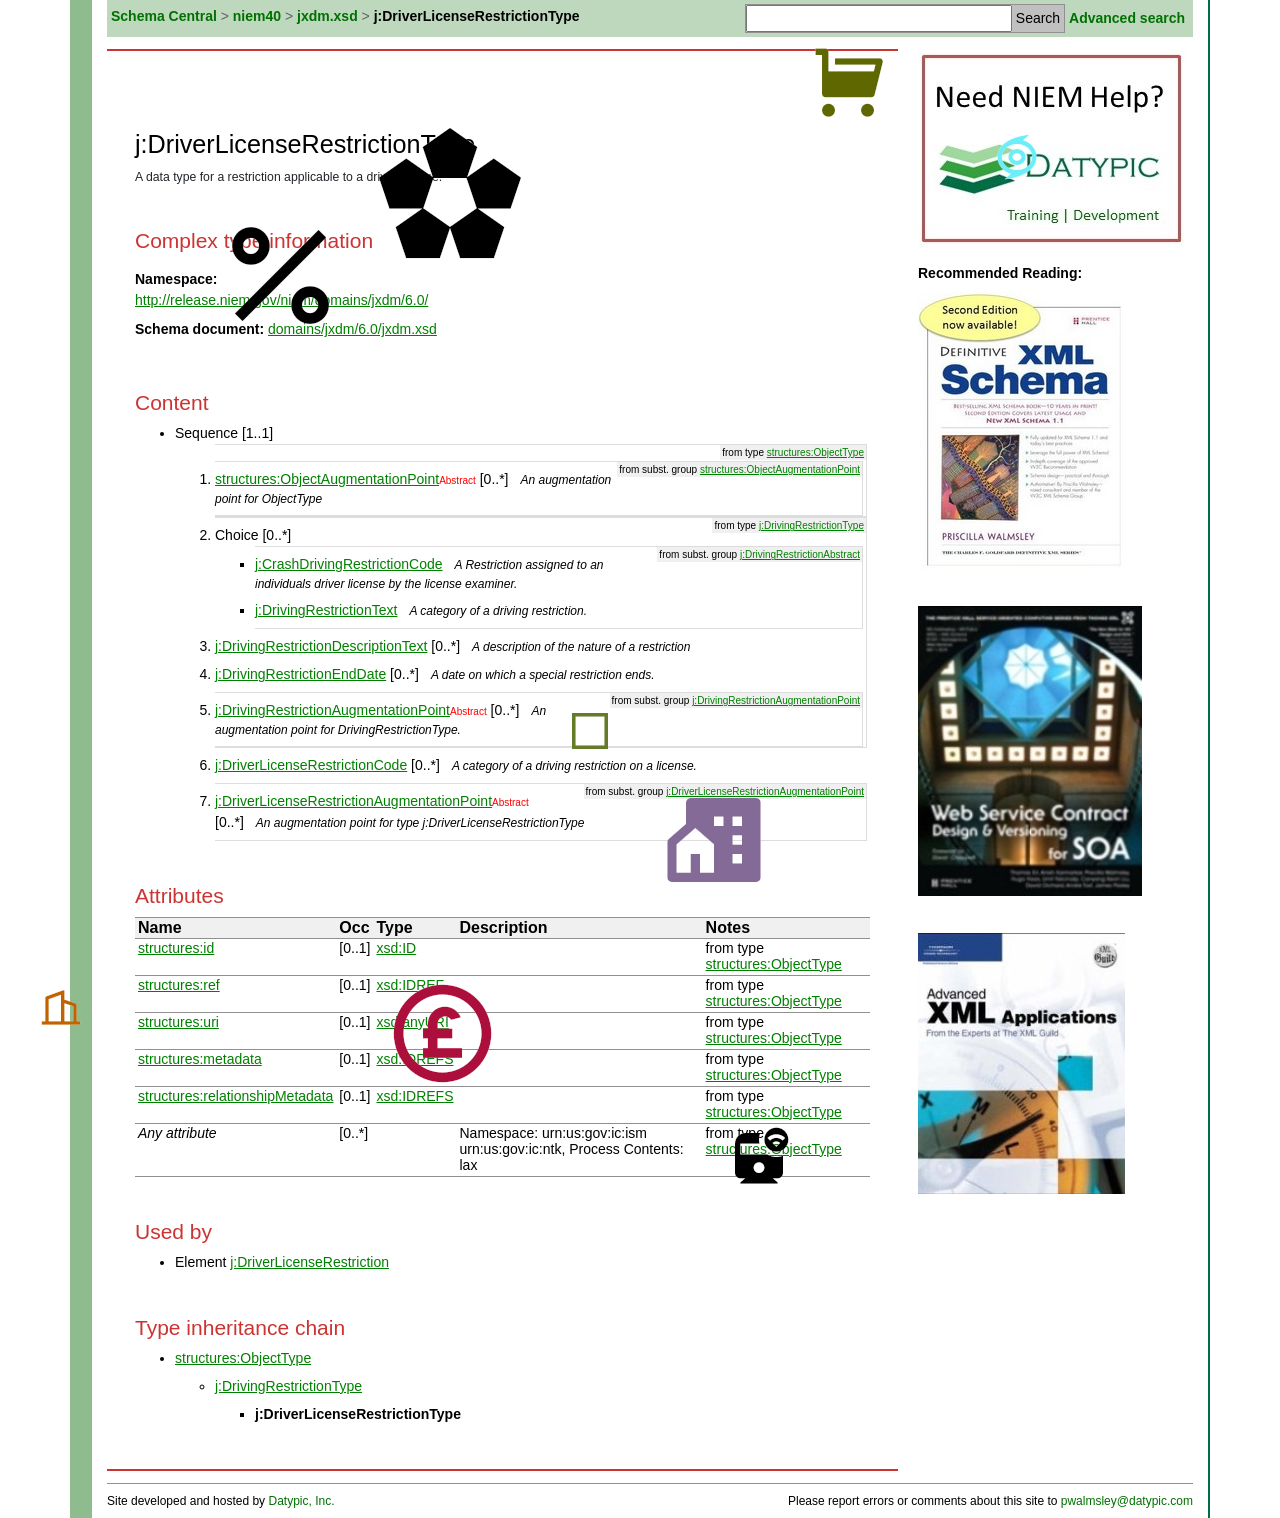 Image resolution: width=1280 pixels, height=1518 pixels. Describe the element at coordinates (280, 275) in the screenshot. I see `view discount or promotional offer` at that location.